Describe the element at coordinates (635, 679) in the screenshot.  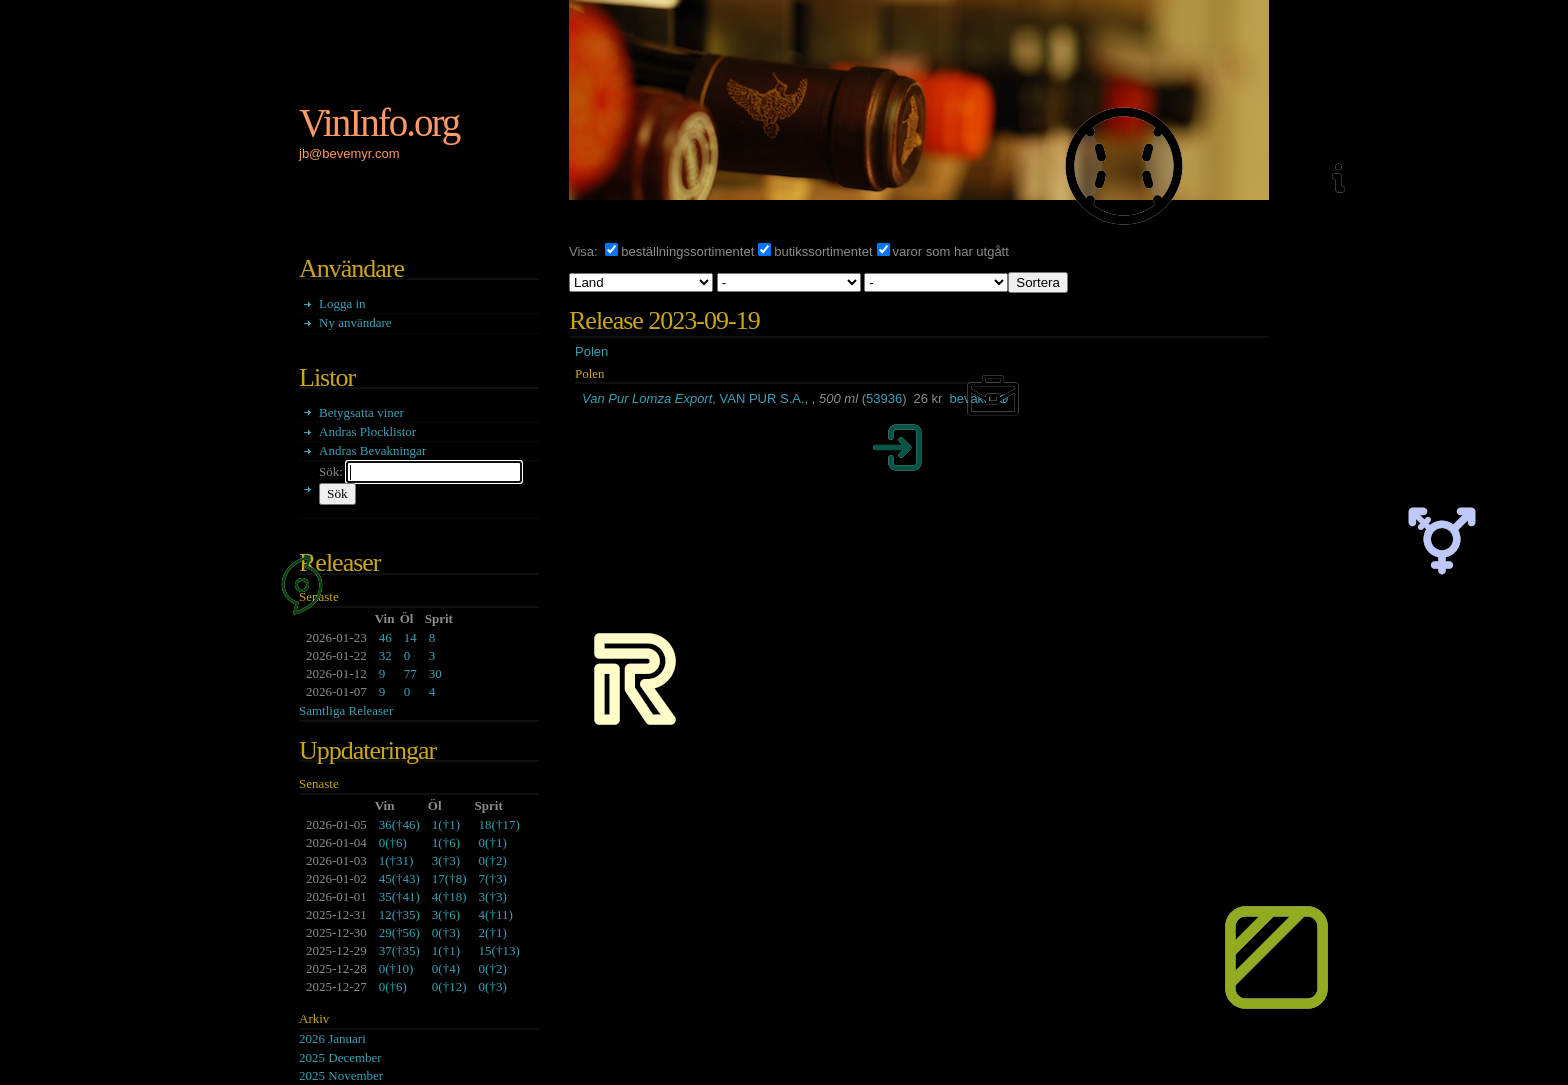
I see `open the Revolut banking app` at that location.